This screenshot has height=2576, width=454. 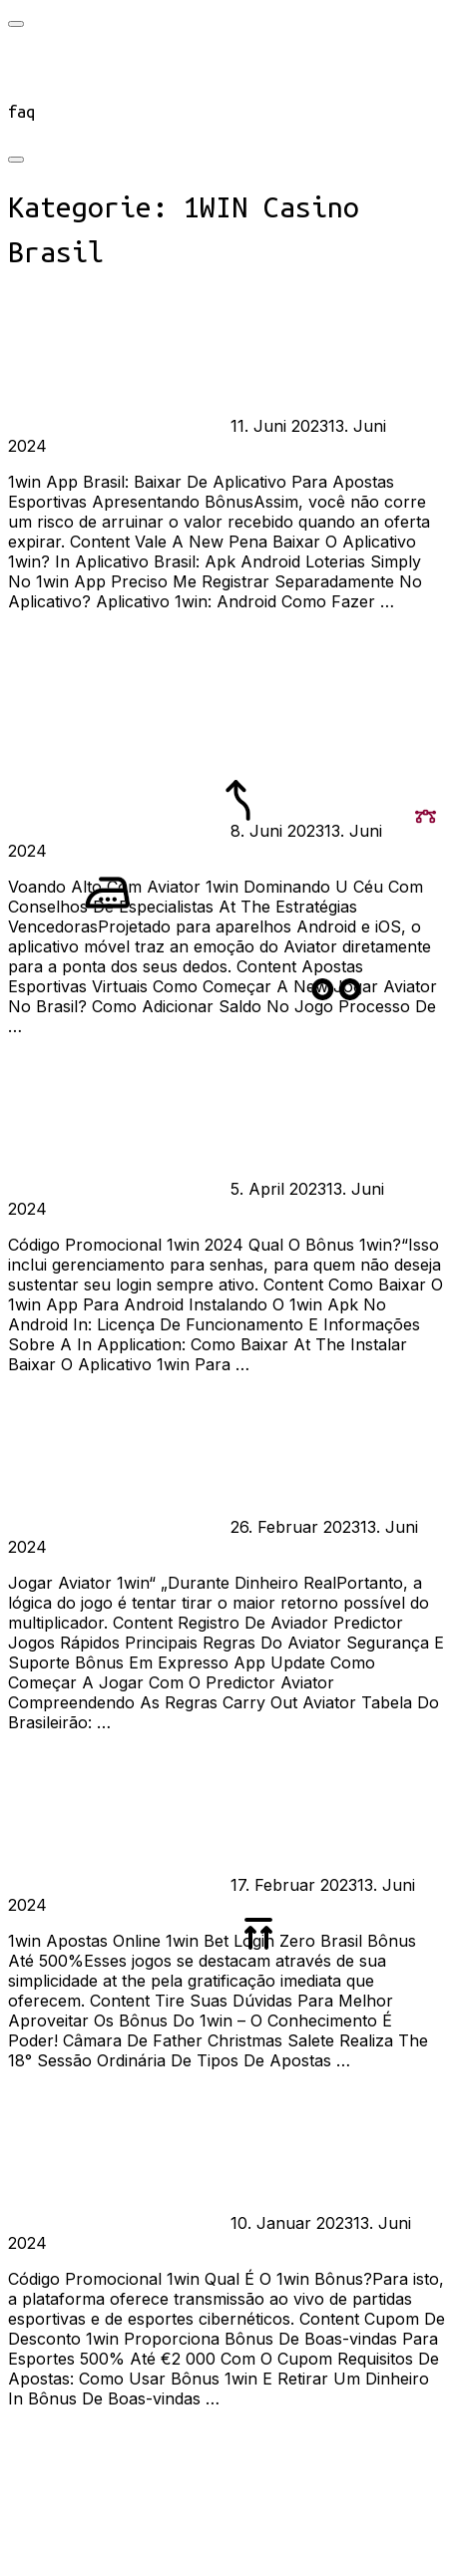 What do you see at coordinates (336, 989) in the screenshot?
I see `link to flickr photo sharing account` at bounding box center [336, 989].